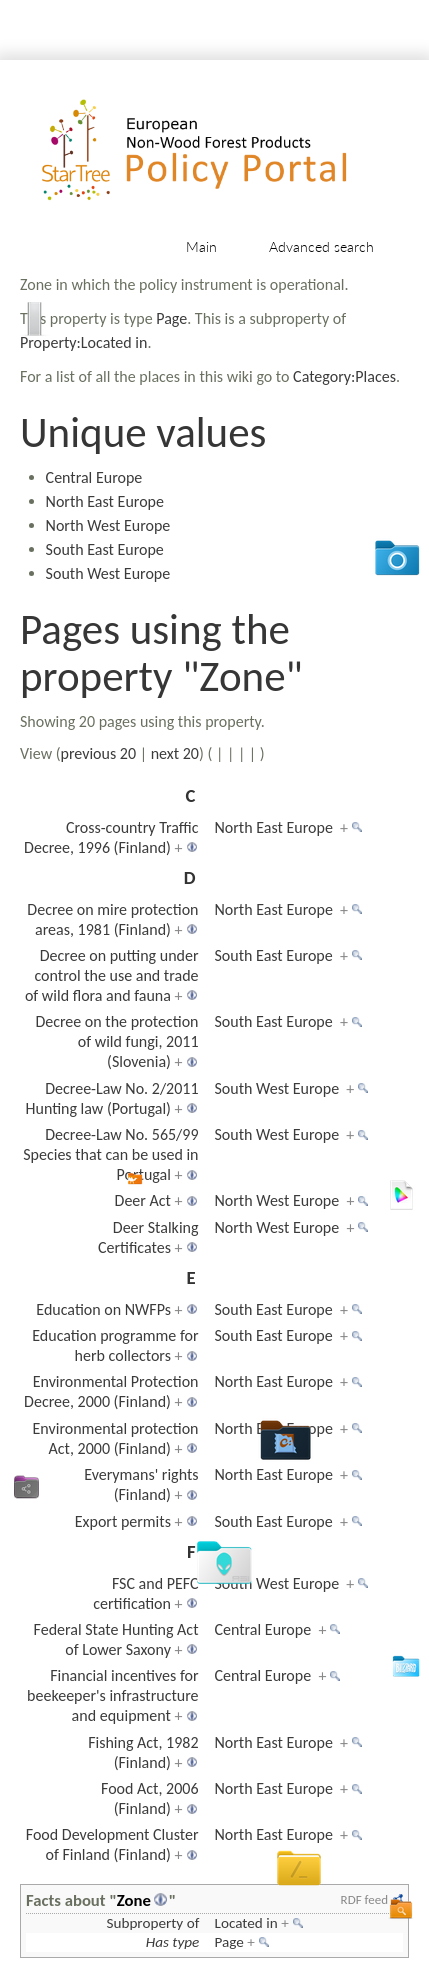  Describe the element at coordinates (401, 1910) in the screenshot. I see `access saved search queries` at that location.